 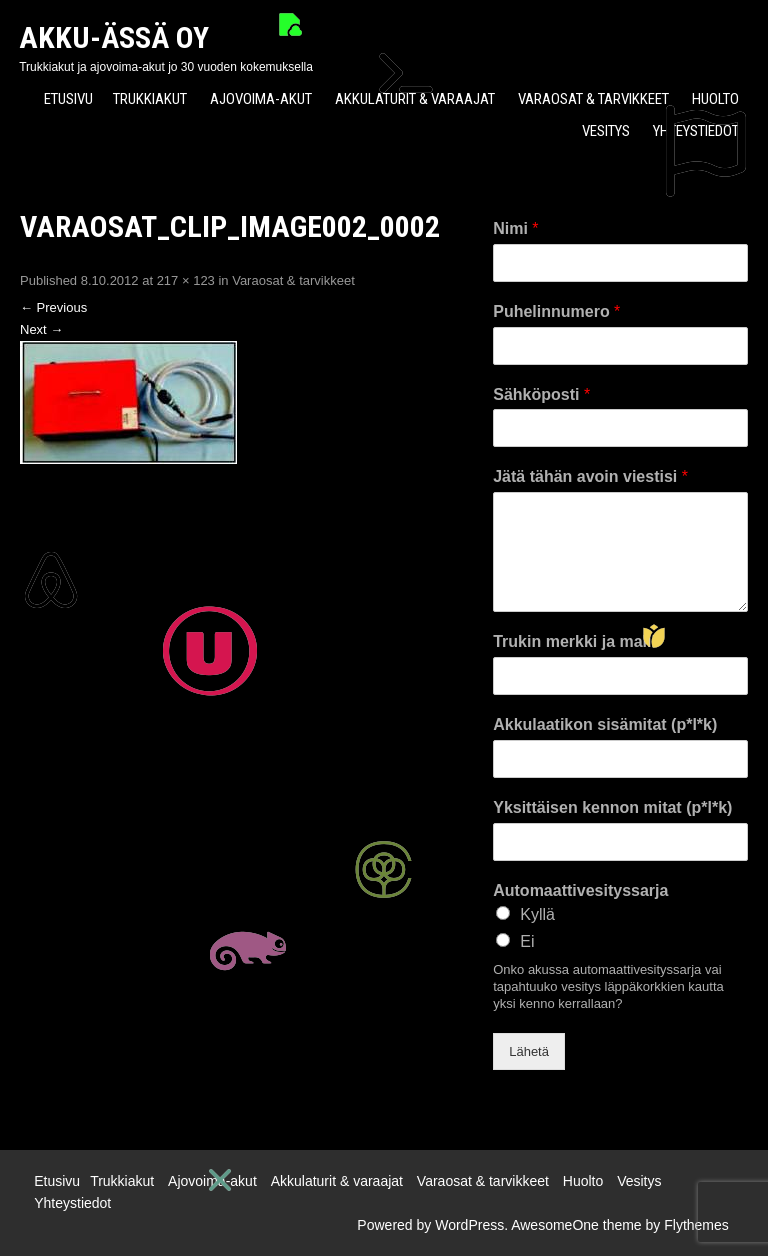 What do you see at coordinates (406, 73) in the screenshot?
I see `open the command line terminal` at bounding box center [406, 73].